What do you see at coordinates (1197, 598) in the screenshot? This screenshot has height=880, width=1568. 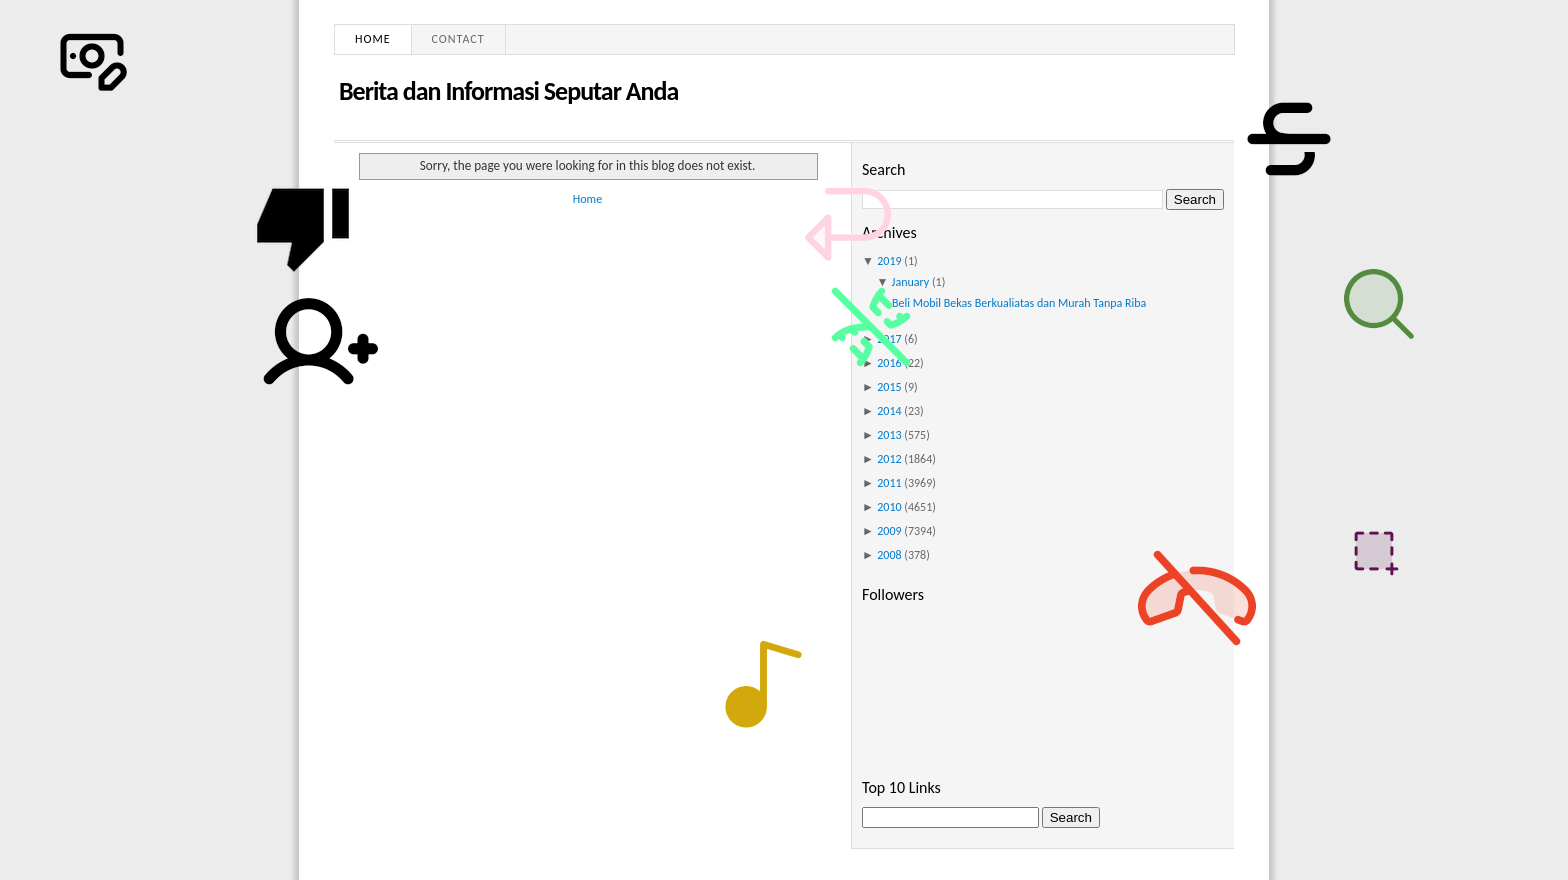 I see `end or decline a phone call` at bounding box center [1197, 598].